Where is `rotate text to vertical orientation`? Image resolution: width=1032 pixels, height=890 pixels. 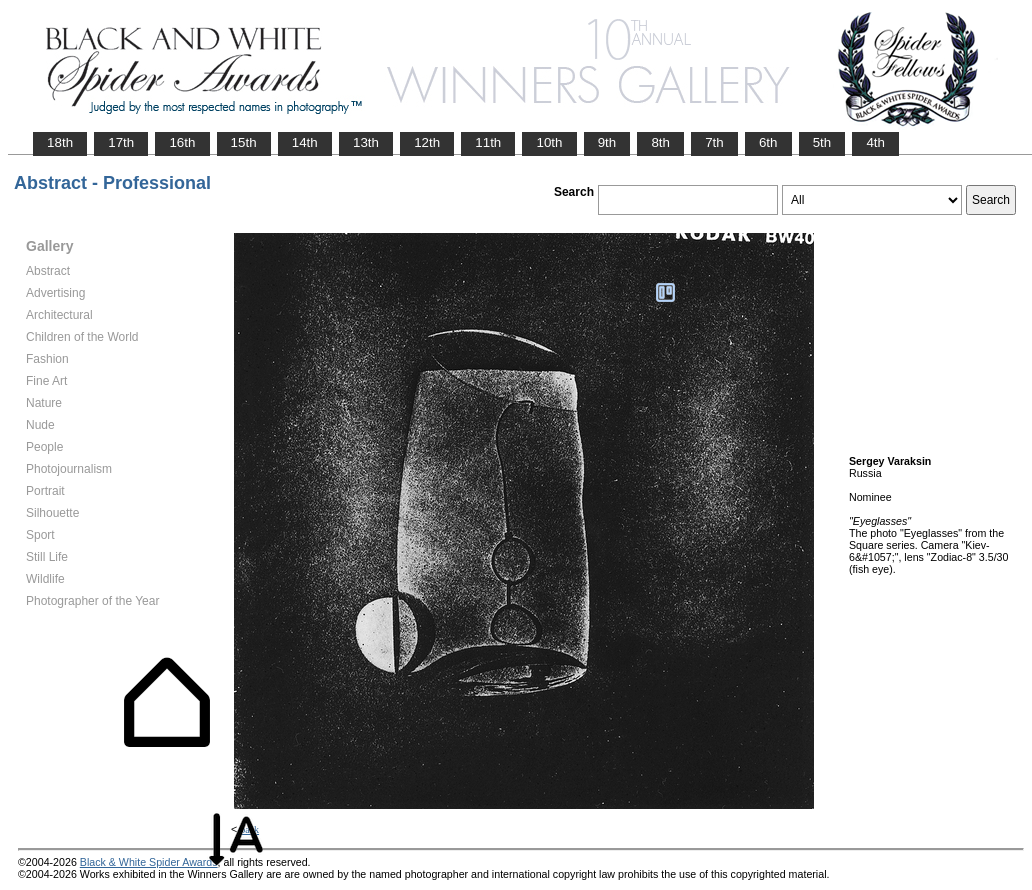 rotate text to vertical orientation is located at coordinates (236, 839).